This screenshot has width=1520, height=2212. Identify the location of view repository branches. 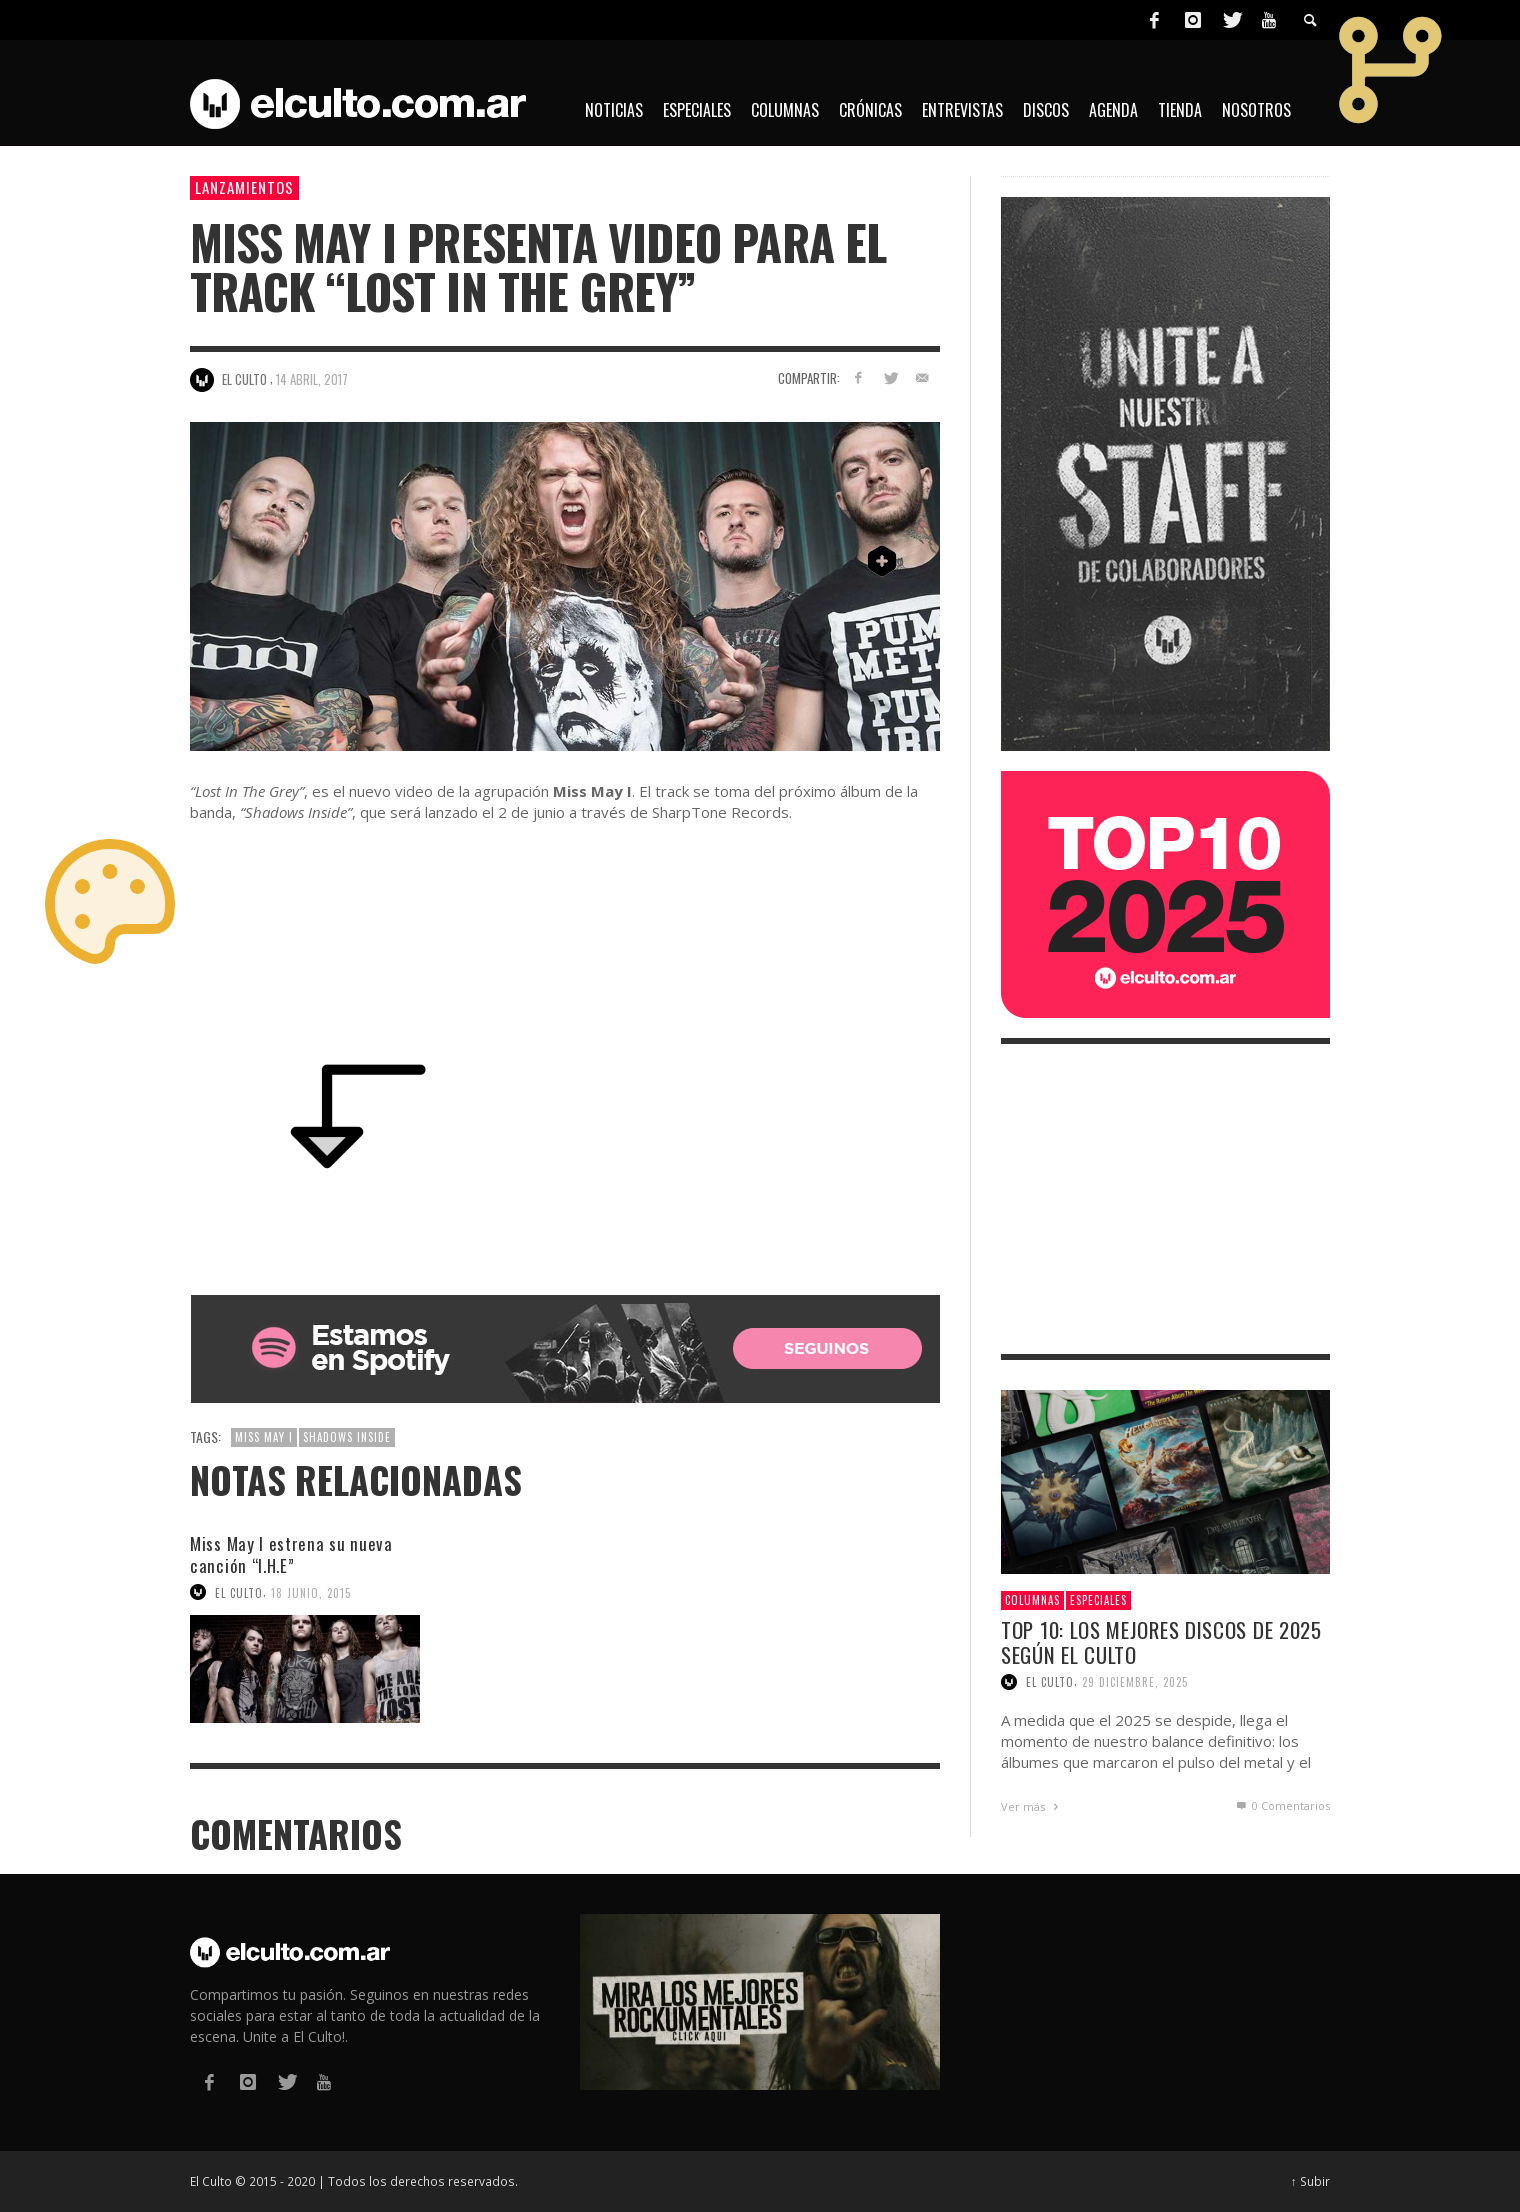
(1384, 70).